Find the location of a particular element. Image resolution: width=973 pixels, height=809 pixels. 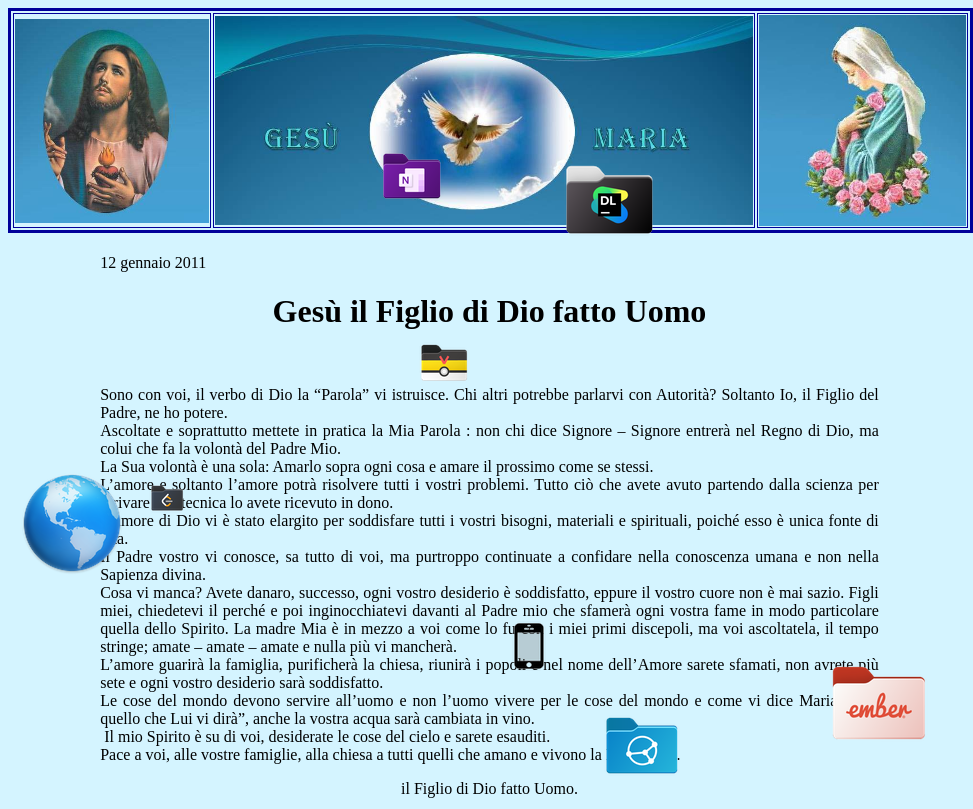

folder containing pokémon level ball assets is located at coordinates (444, 364).